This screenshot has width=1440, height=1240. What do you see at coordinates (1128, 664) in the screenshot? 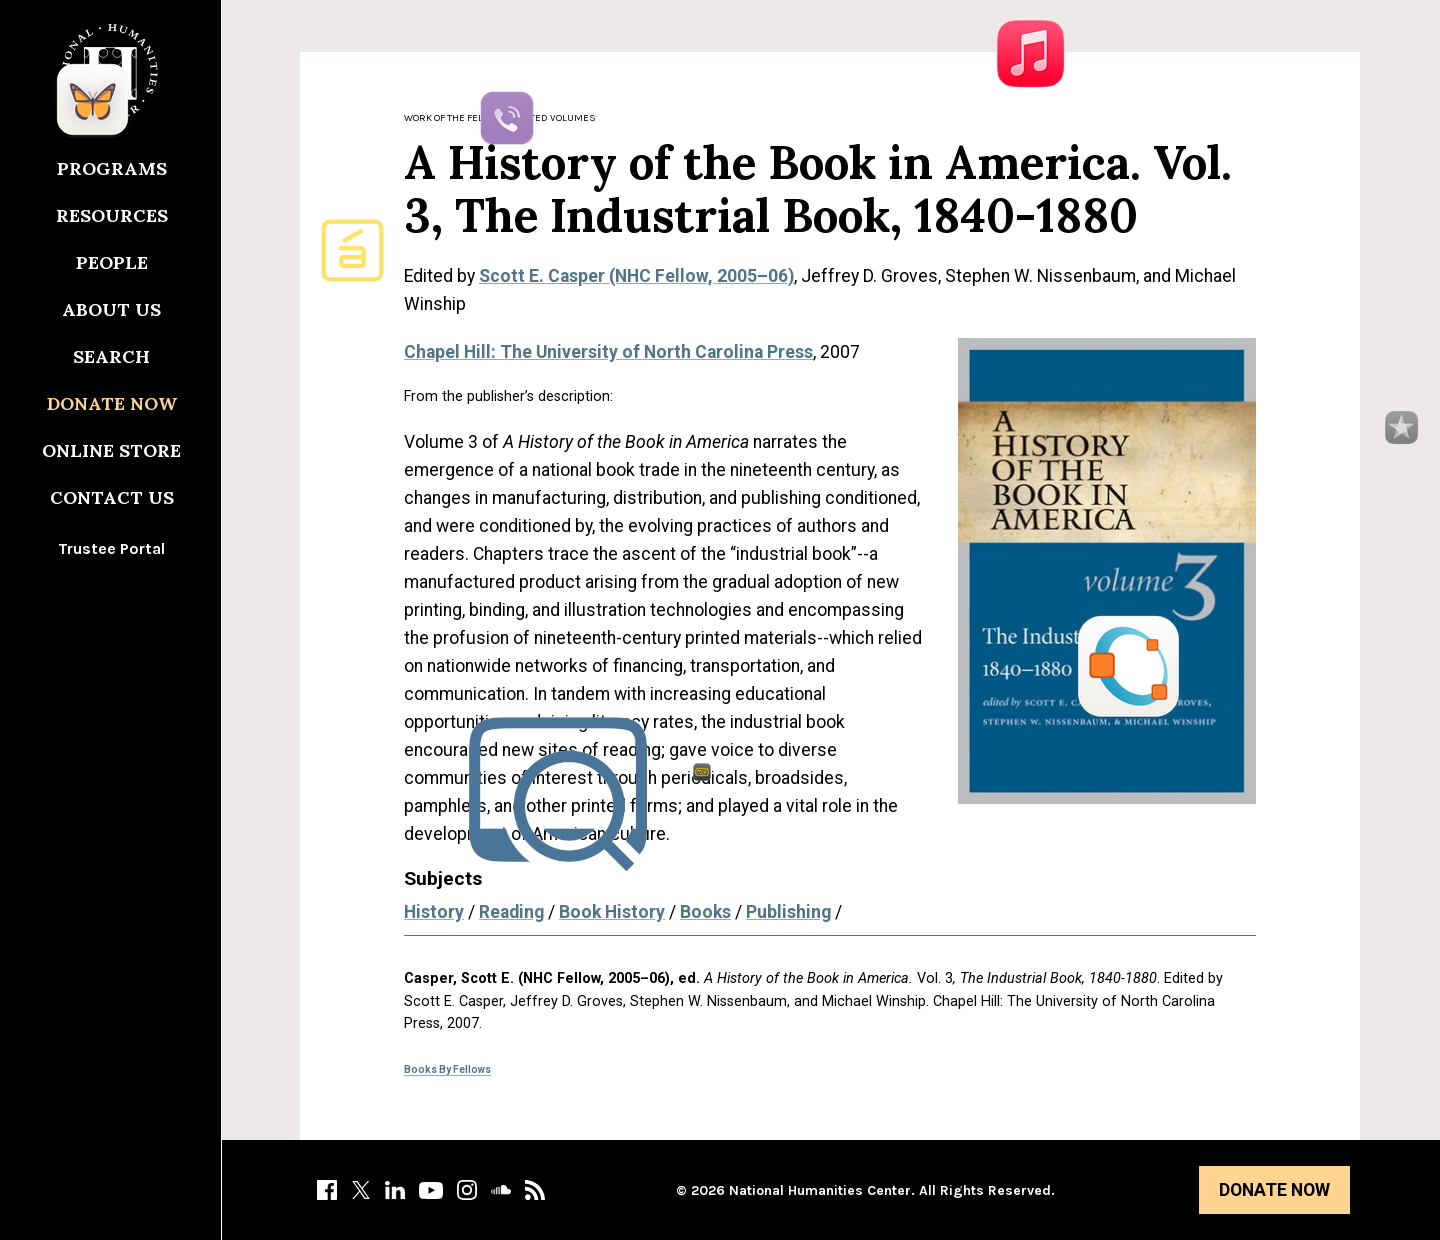
I see `open GNU Octave numerical computing application` at bounding box center [1128, 664].